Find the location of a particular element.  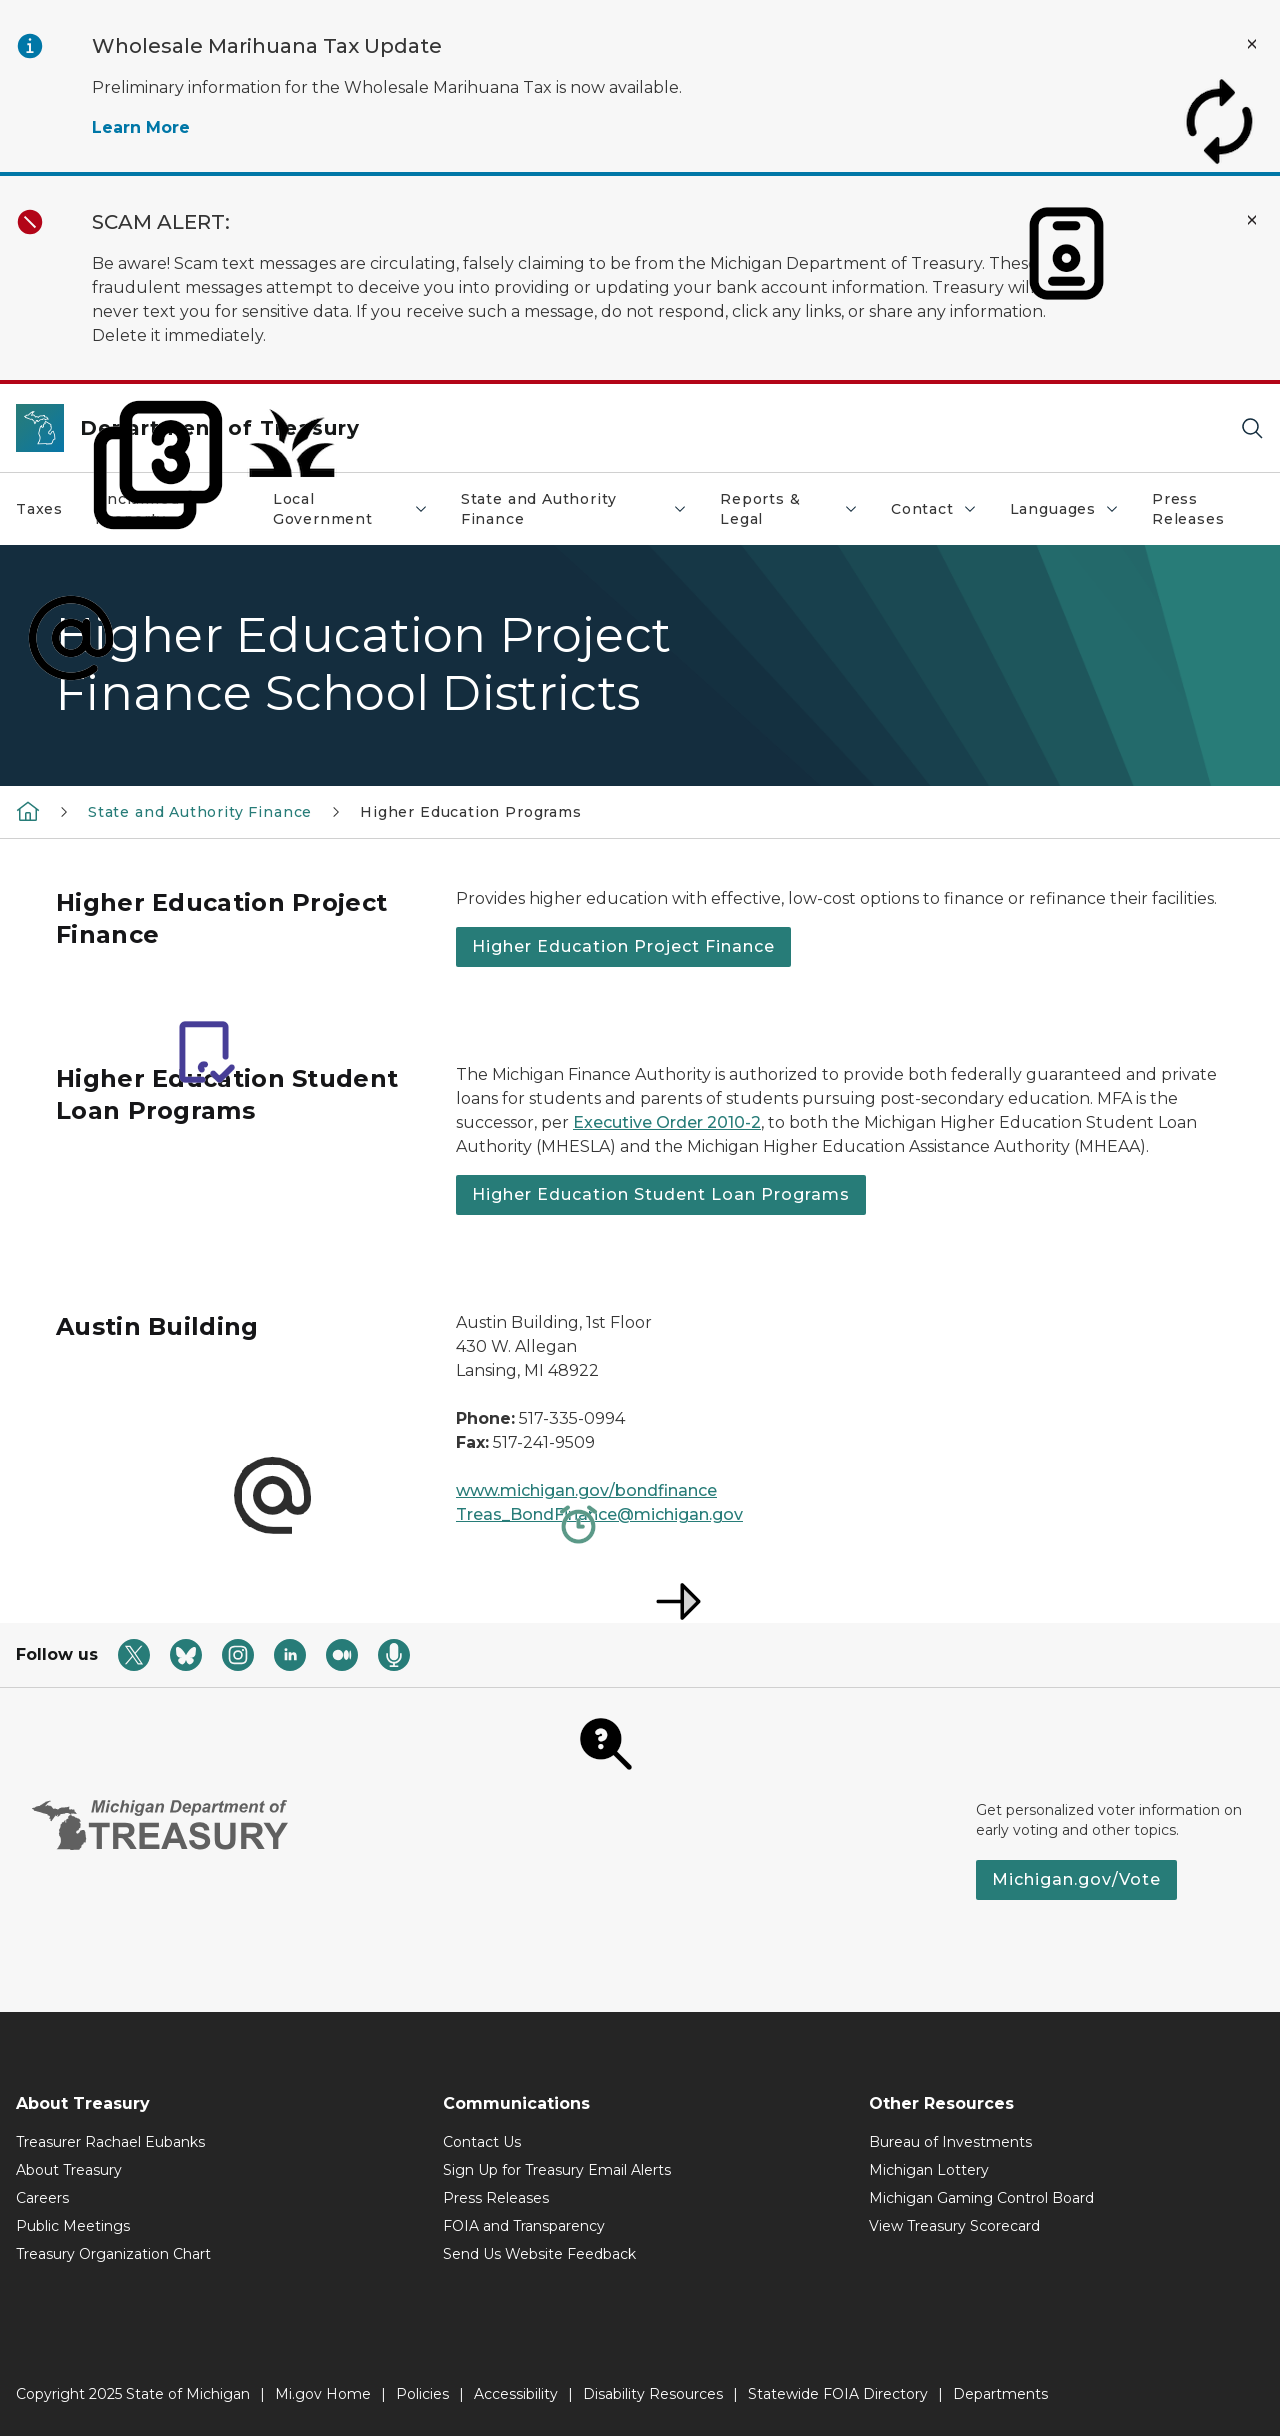

navigate to the next item or page is located at coordinates (678, 1601).